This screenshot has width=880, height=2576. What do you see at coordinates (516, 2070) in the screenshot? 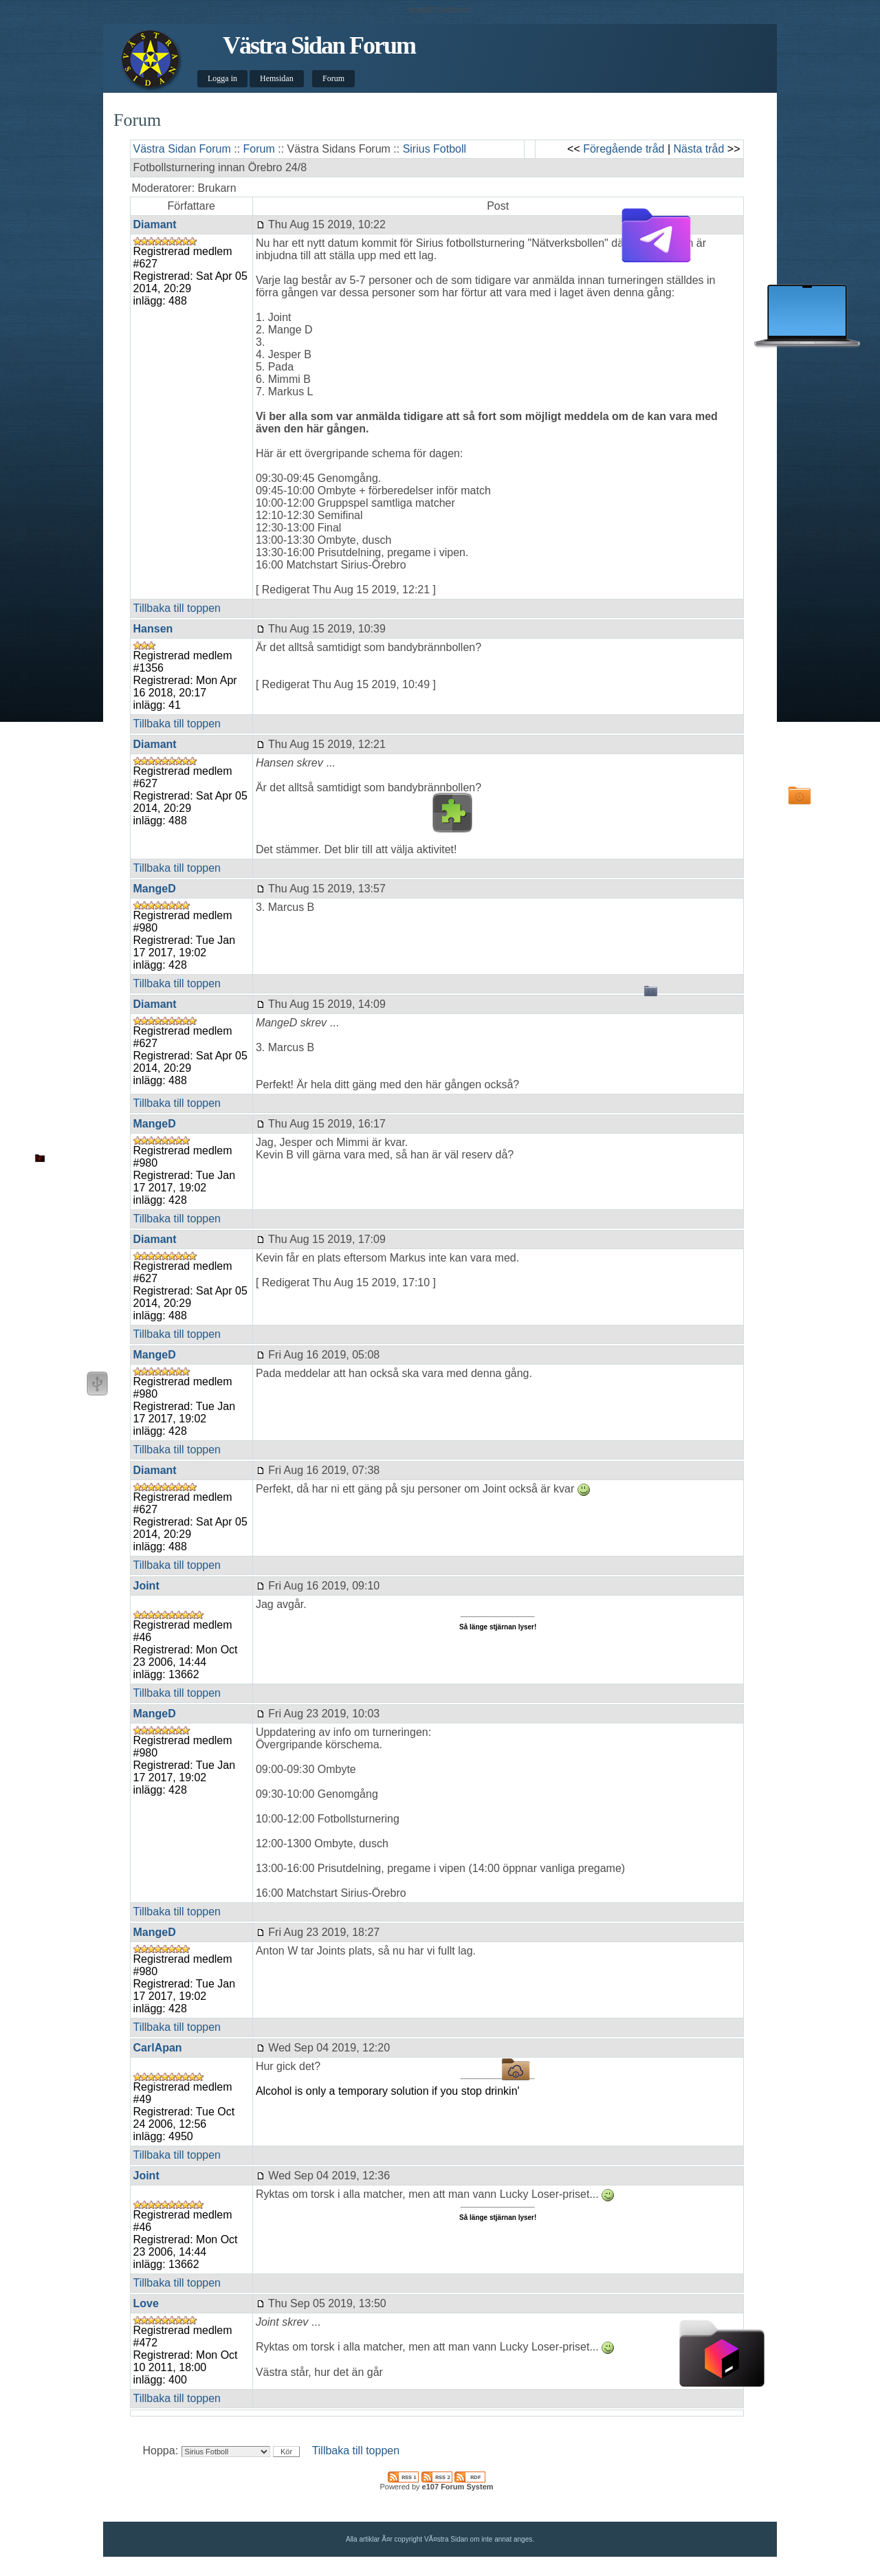
I see `open apache httpd server configuration folder` at bounding box center [516, 2070].